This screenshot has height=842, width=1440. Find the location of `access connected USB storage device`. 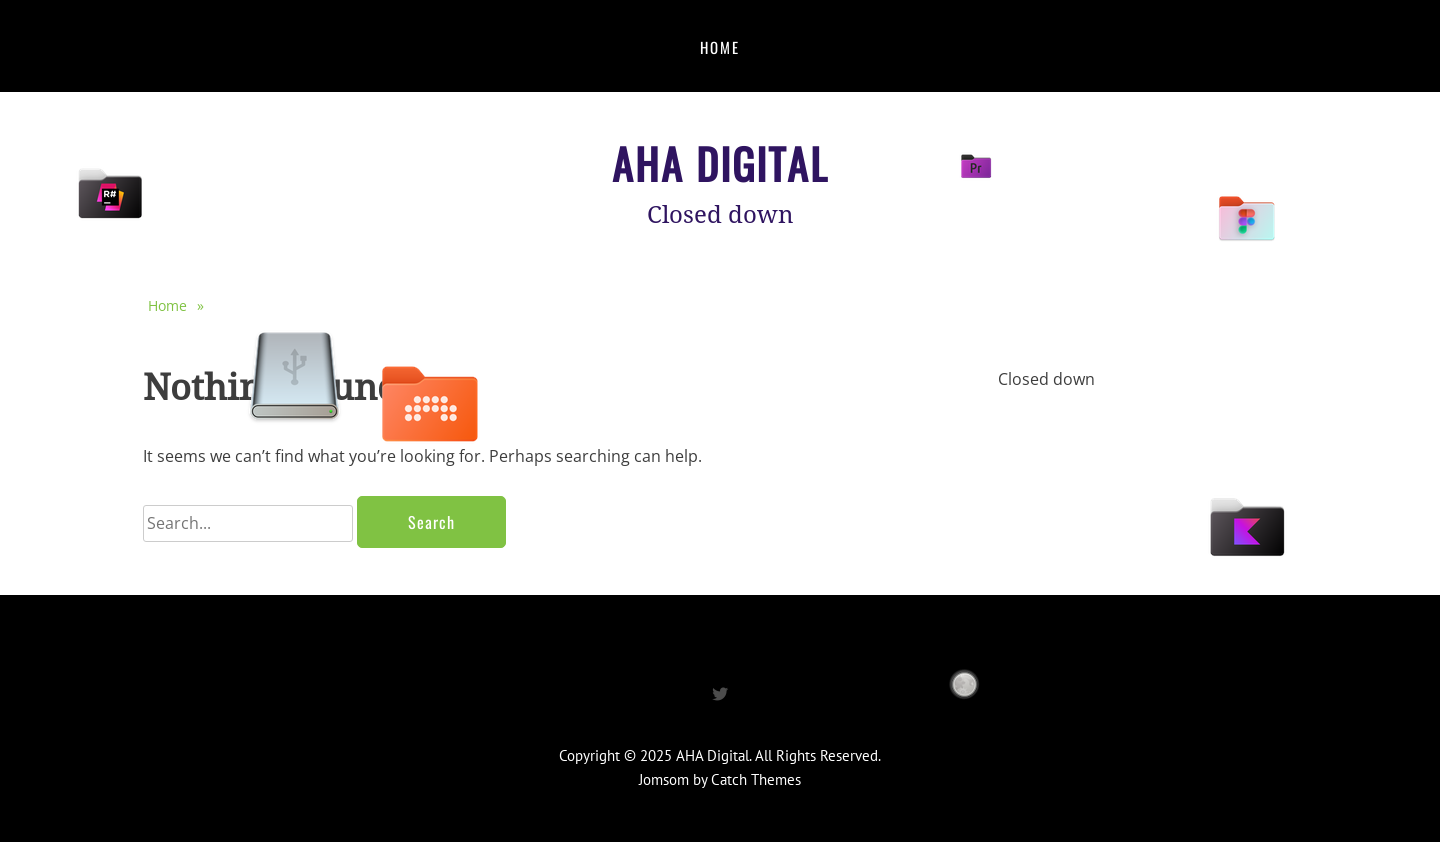

access connected USB storage device is located at coordinates (294, 376).